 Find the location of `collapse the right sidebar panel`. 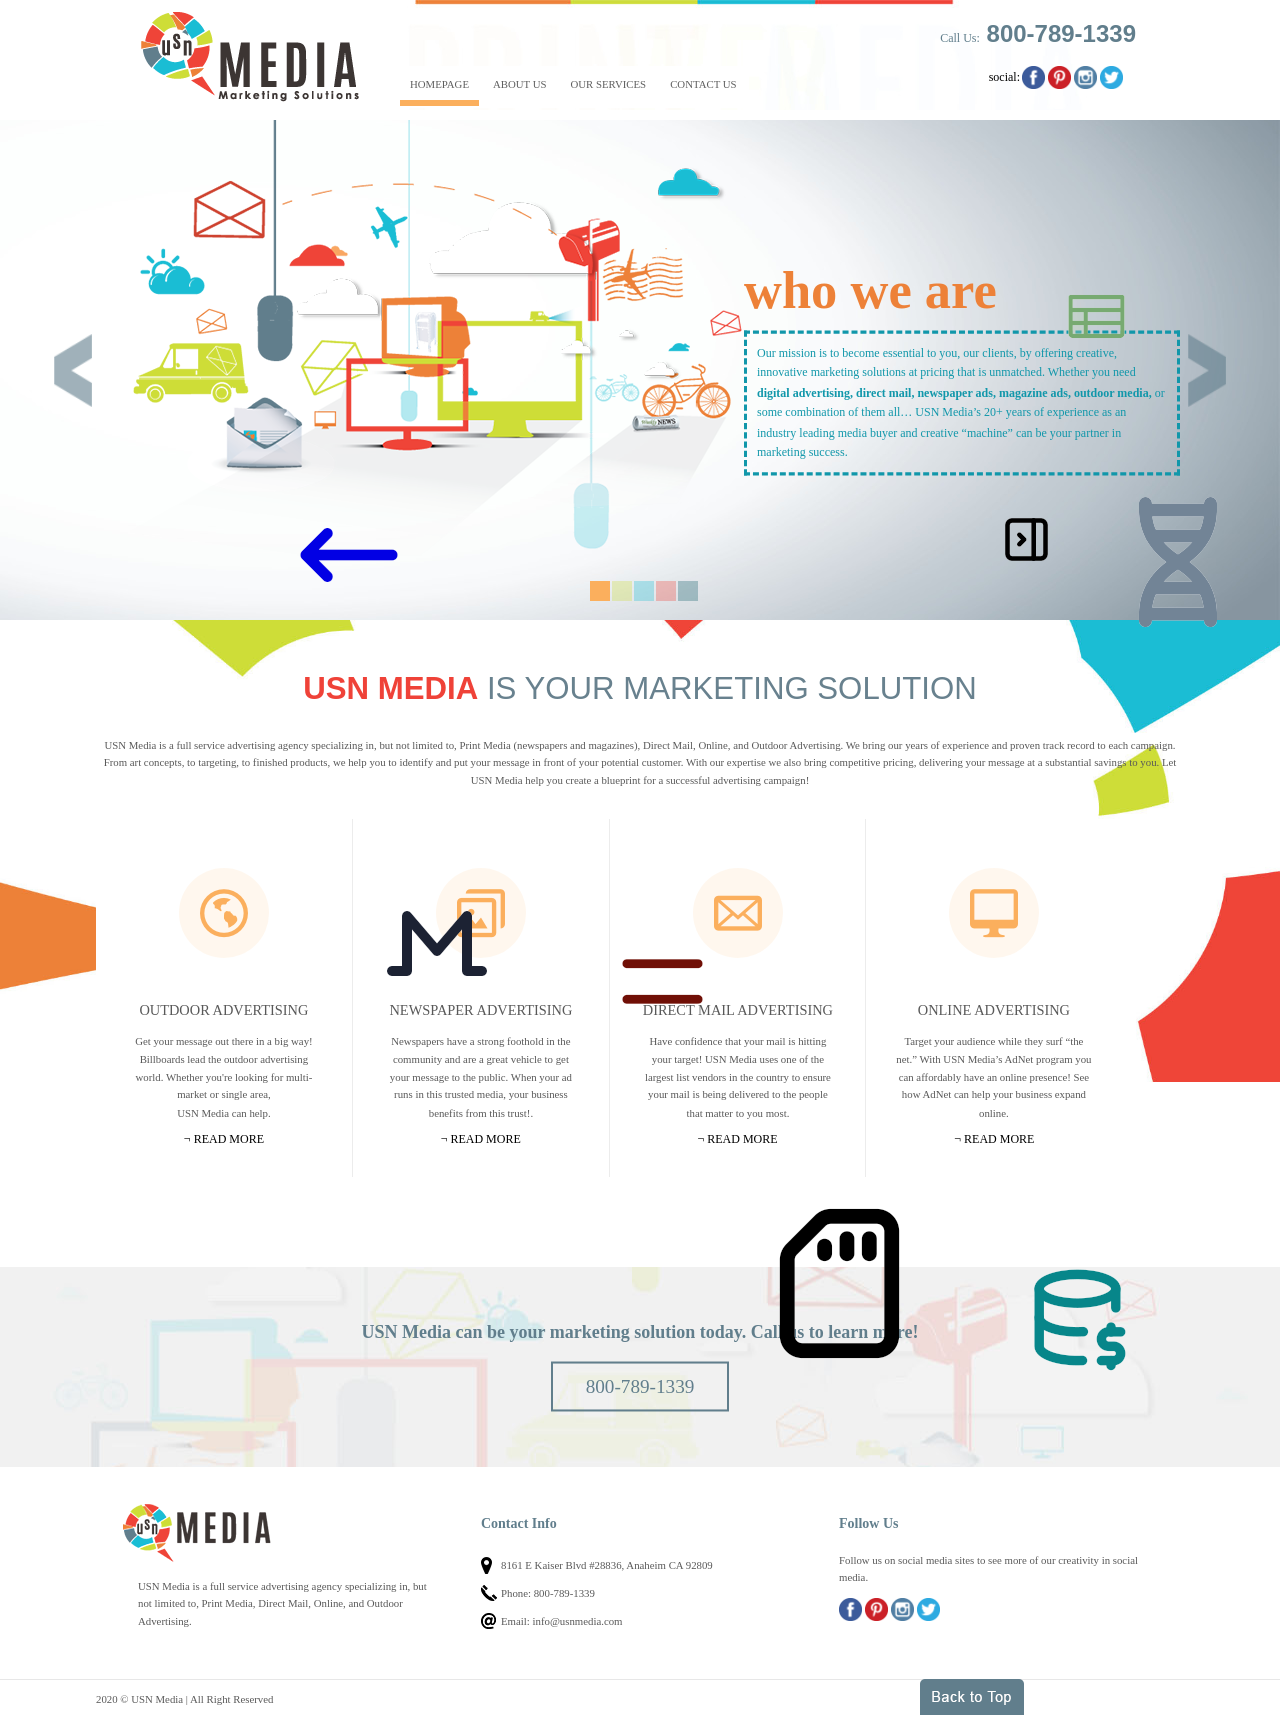

collapse the right sidebar panel is located at coordinates (1026, 539).